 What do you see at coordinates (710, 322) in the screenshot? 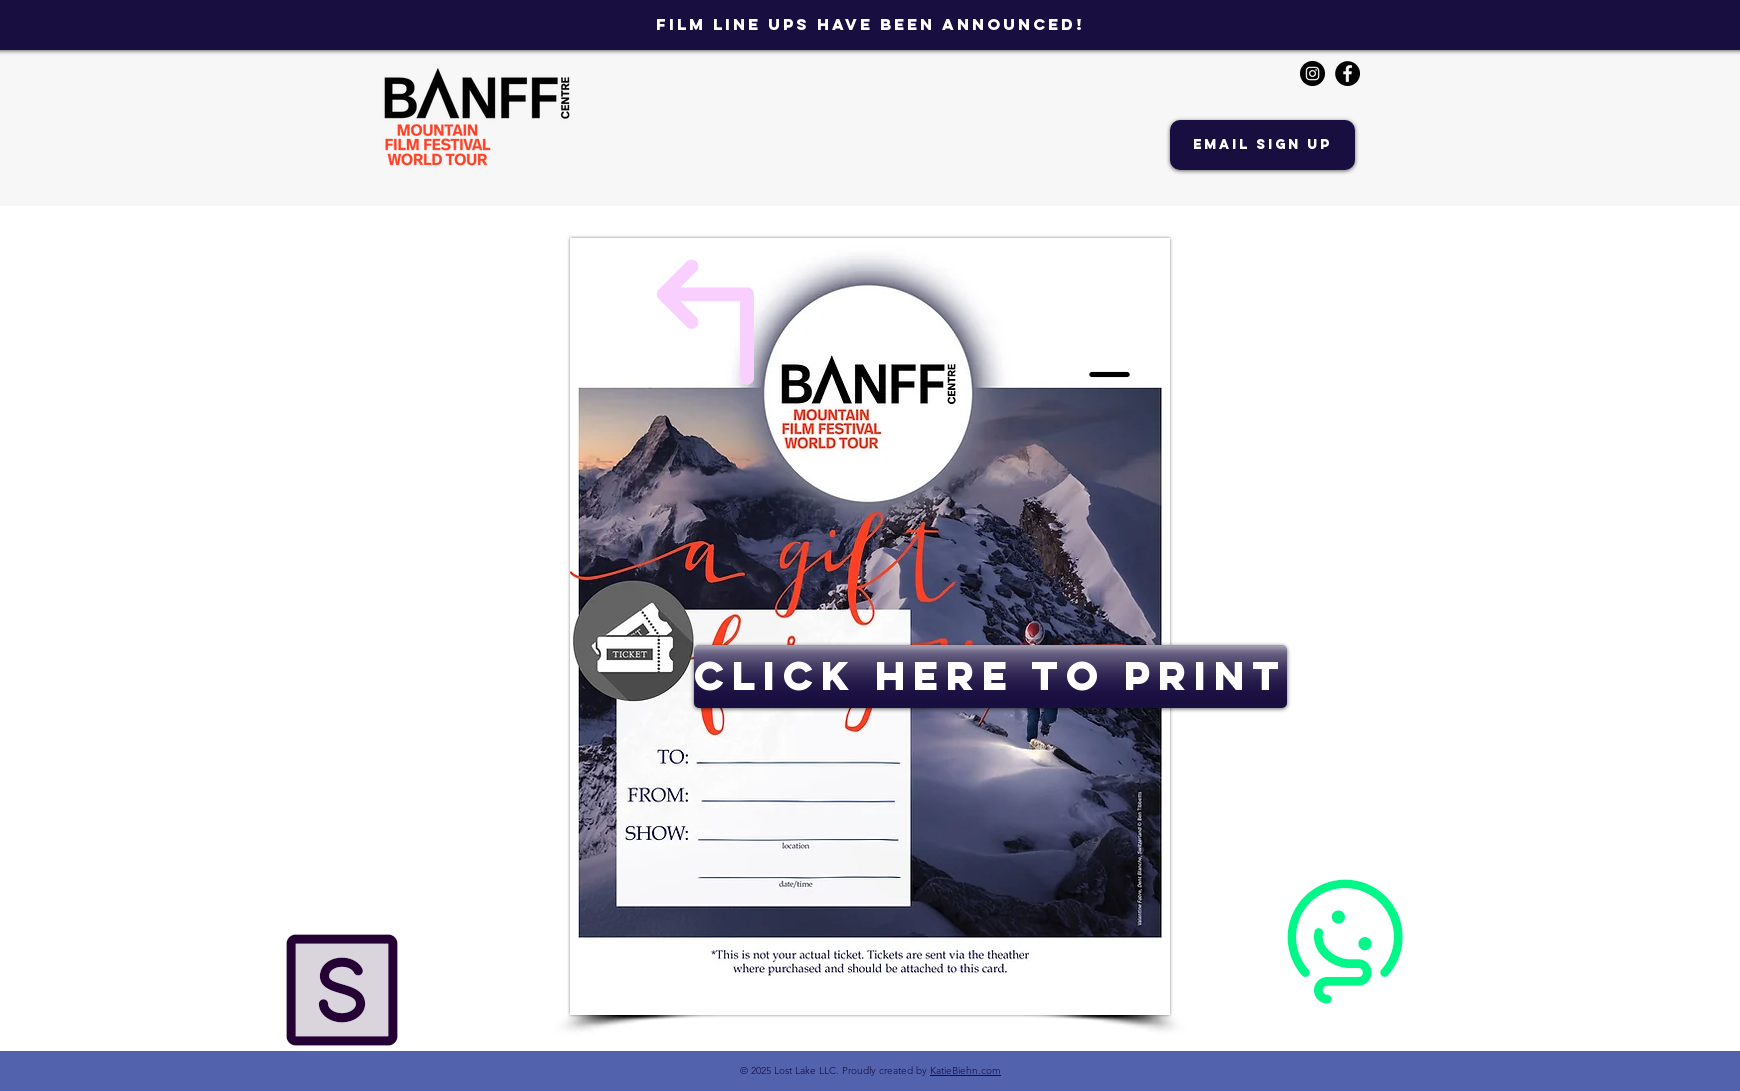
I see `undo or go back to previous action` at bounding box center [710, 322].